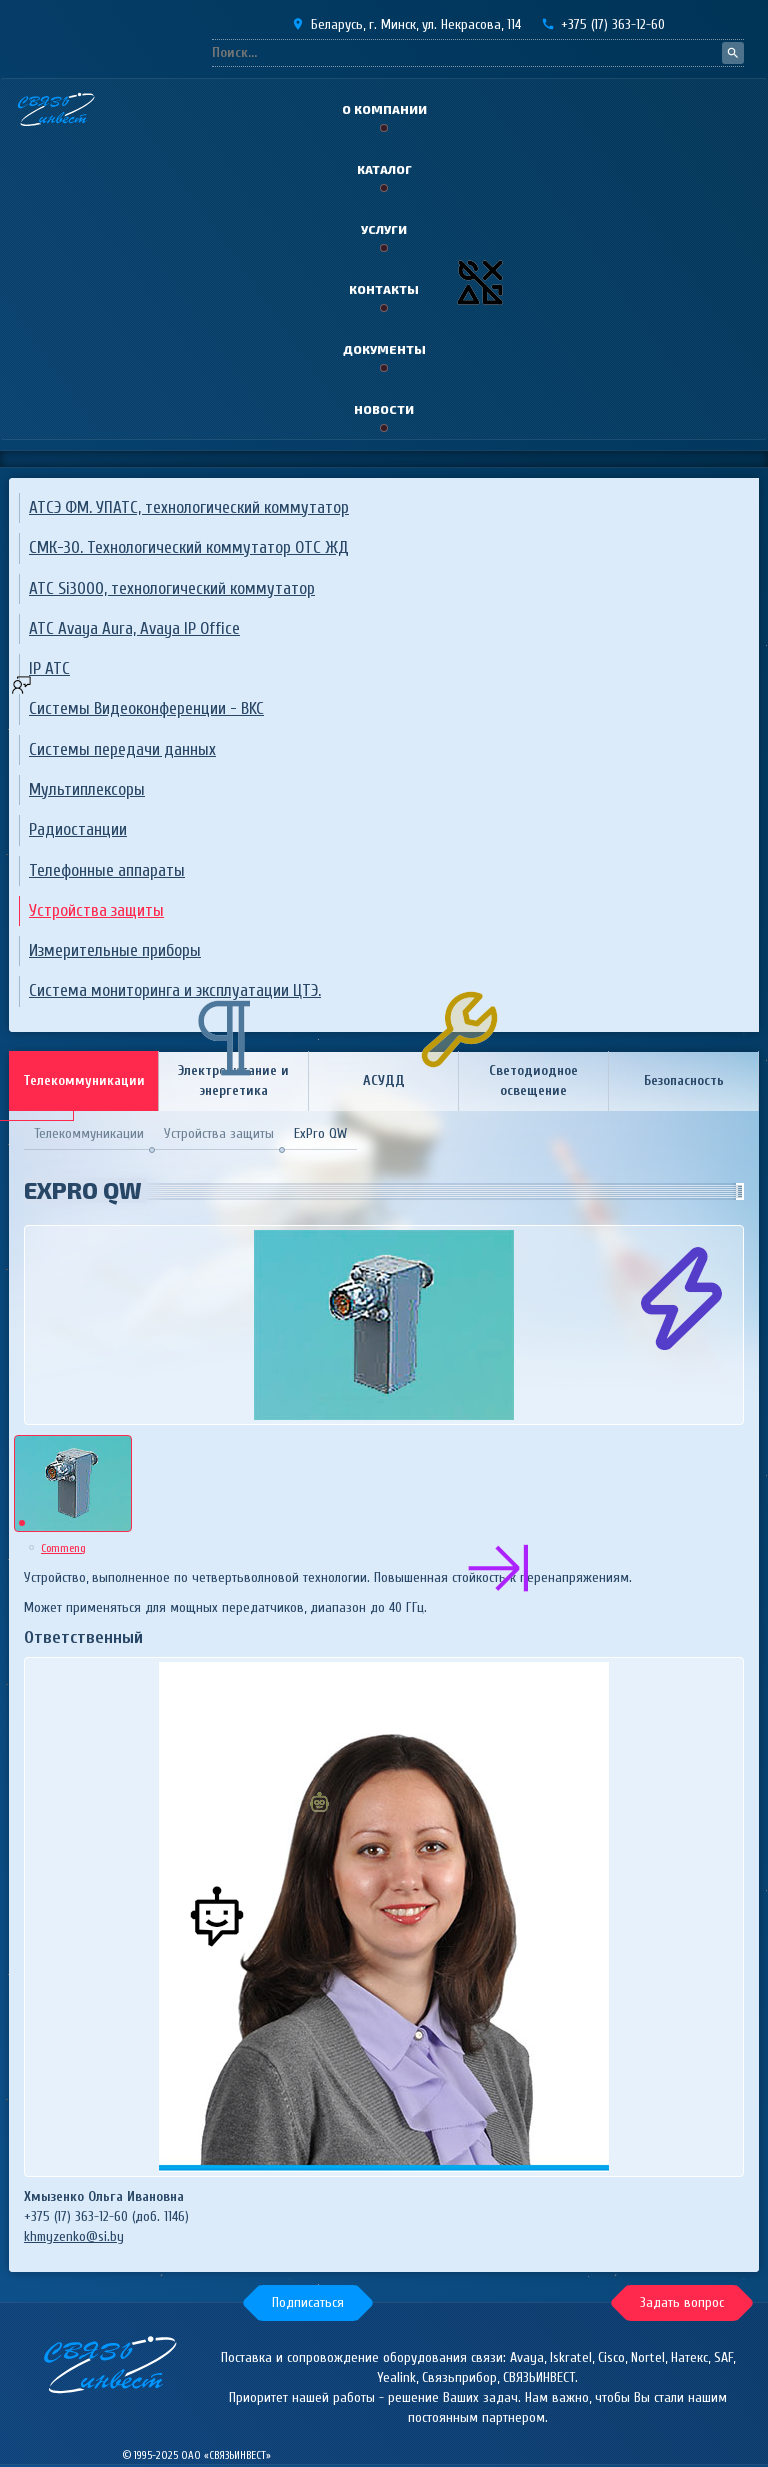 This screenshot has width=768, height=2467. Describe the element at coordinates (22, 685) in the screenshot. I see `submit feedback or comments` at that location.